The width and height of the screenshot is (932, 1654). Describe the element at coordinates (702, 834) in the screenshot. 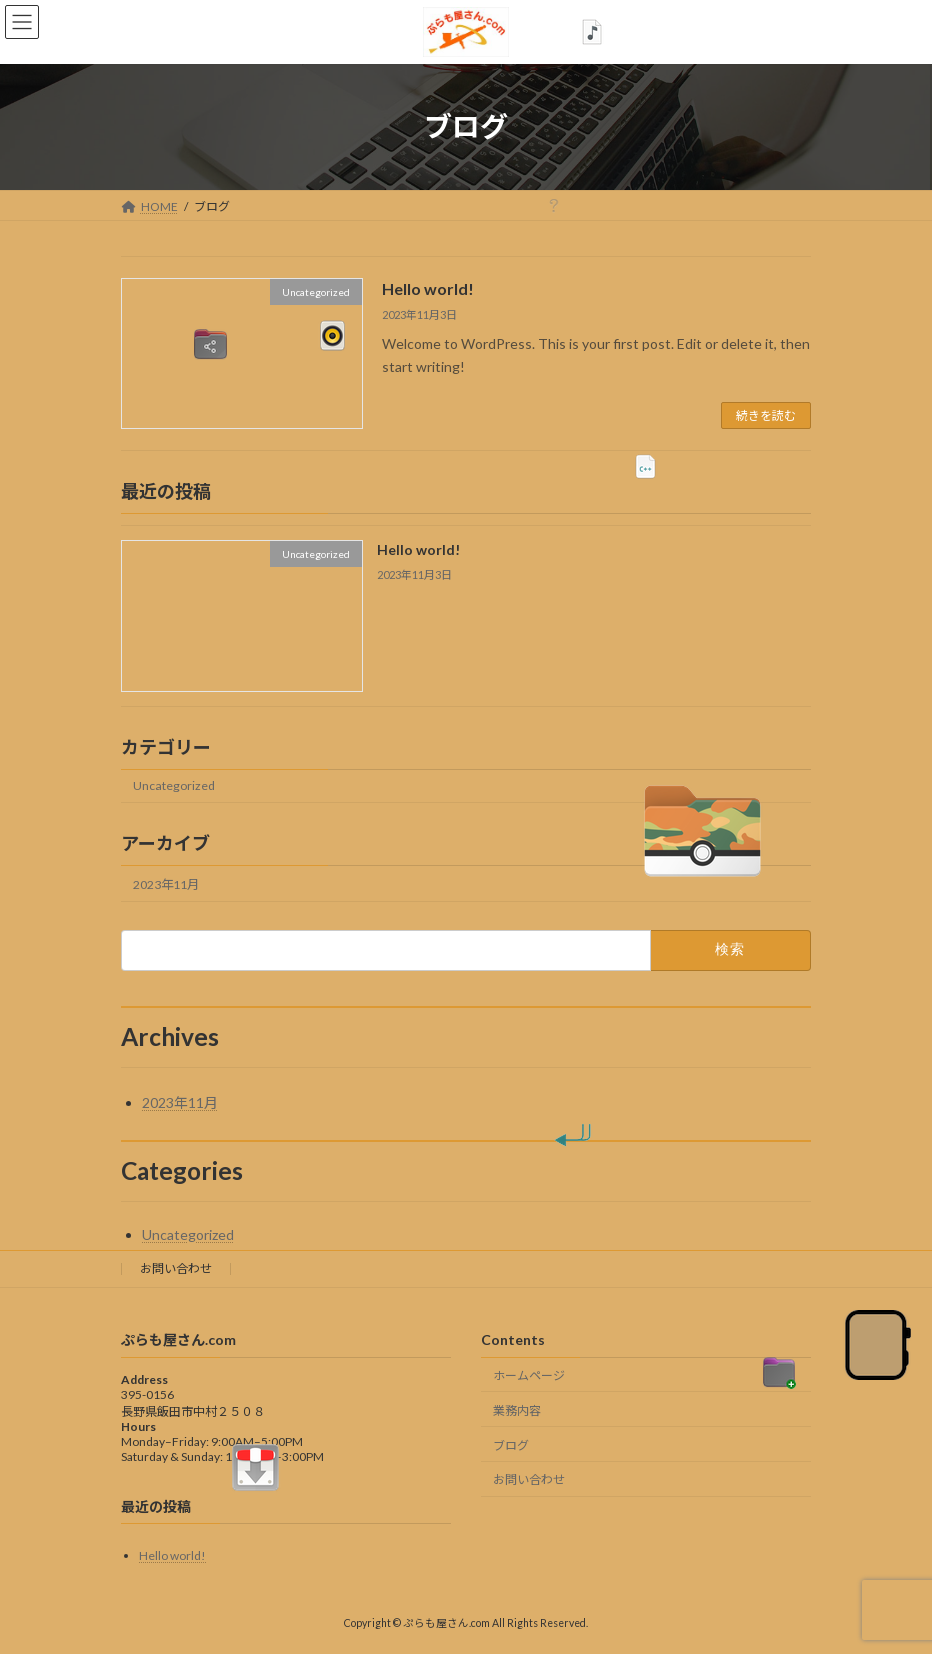

I see `folder containing pokémon safari ball themed content` at that location.